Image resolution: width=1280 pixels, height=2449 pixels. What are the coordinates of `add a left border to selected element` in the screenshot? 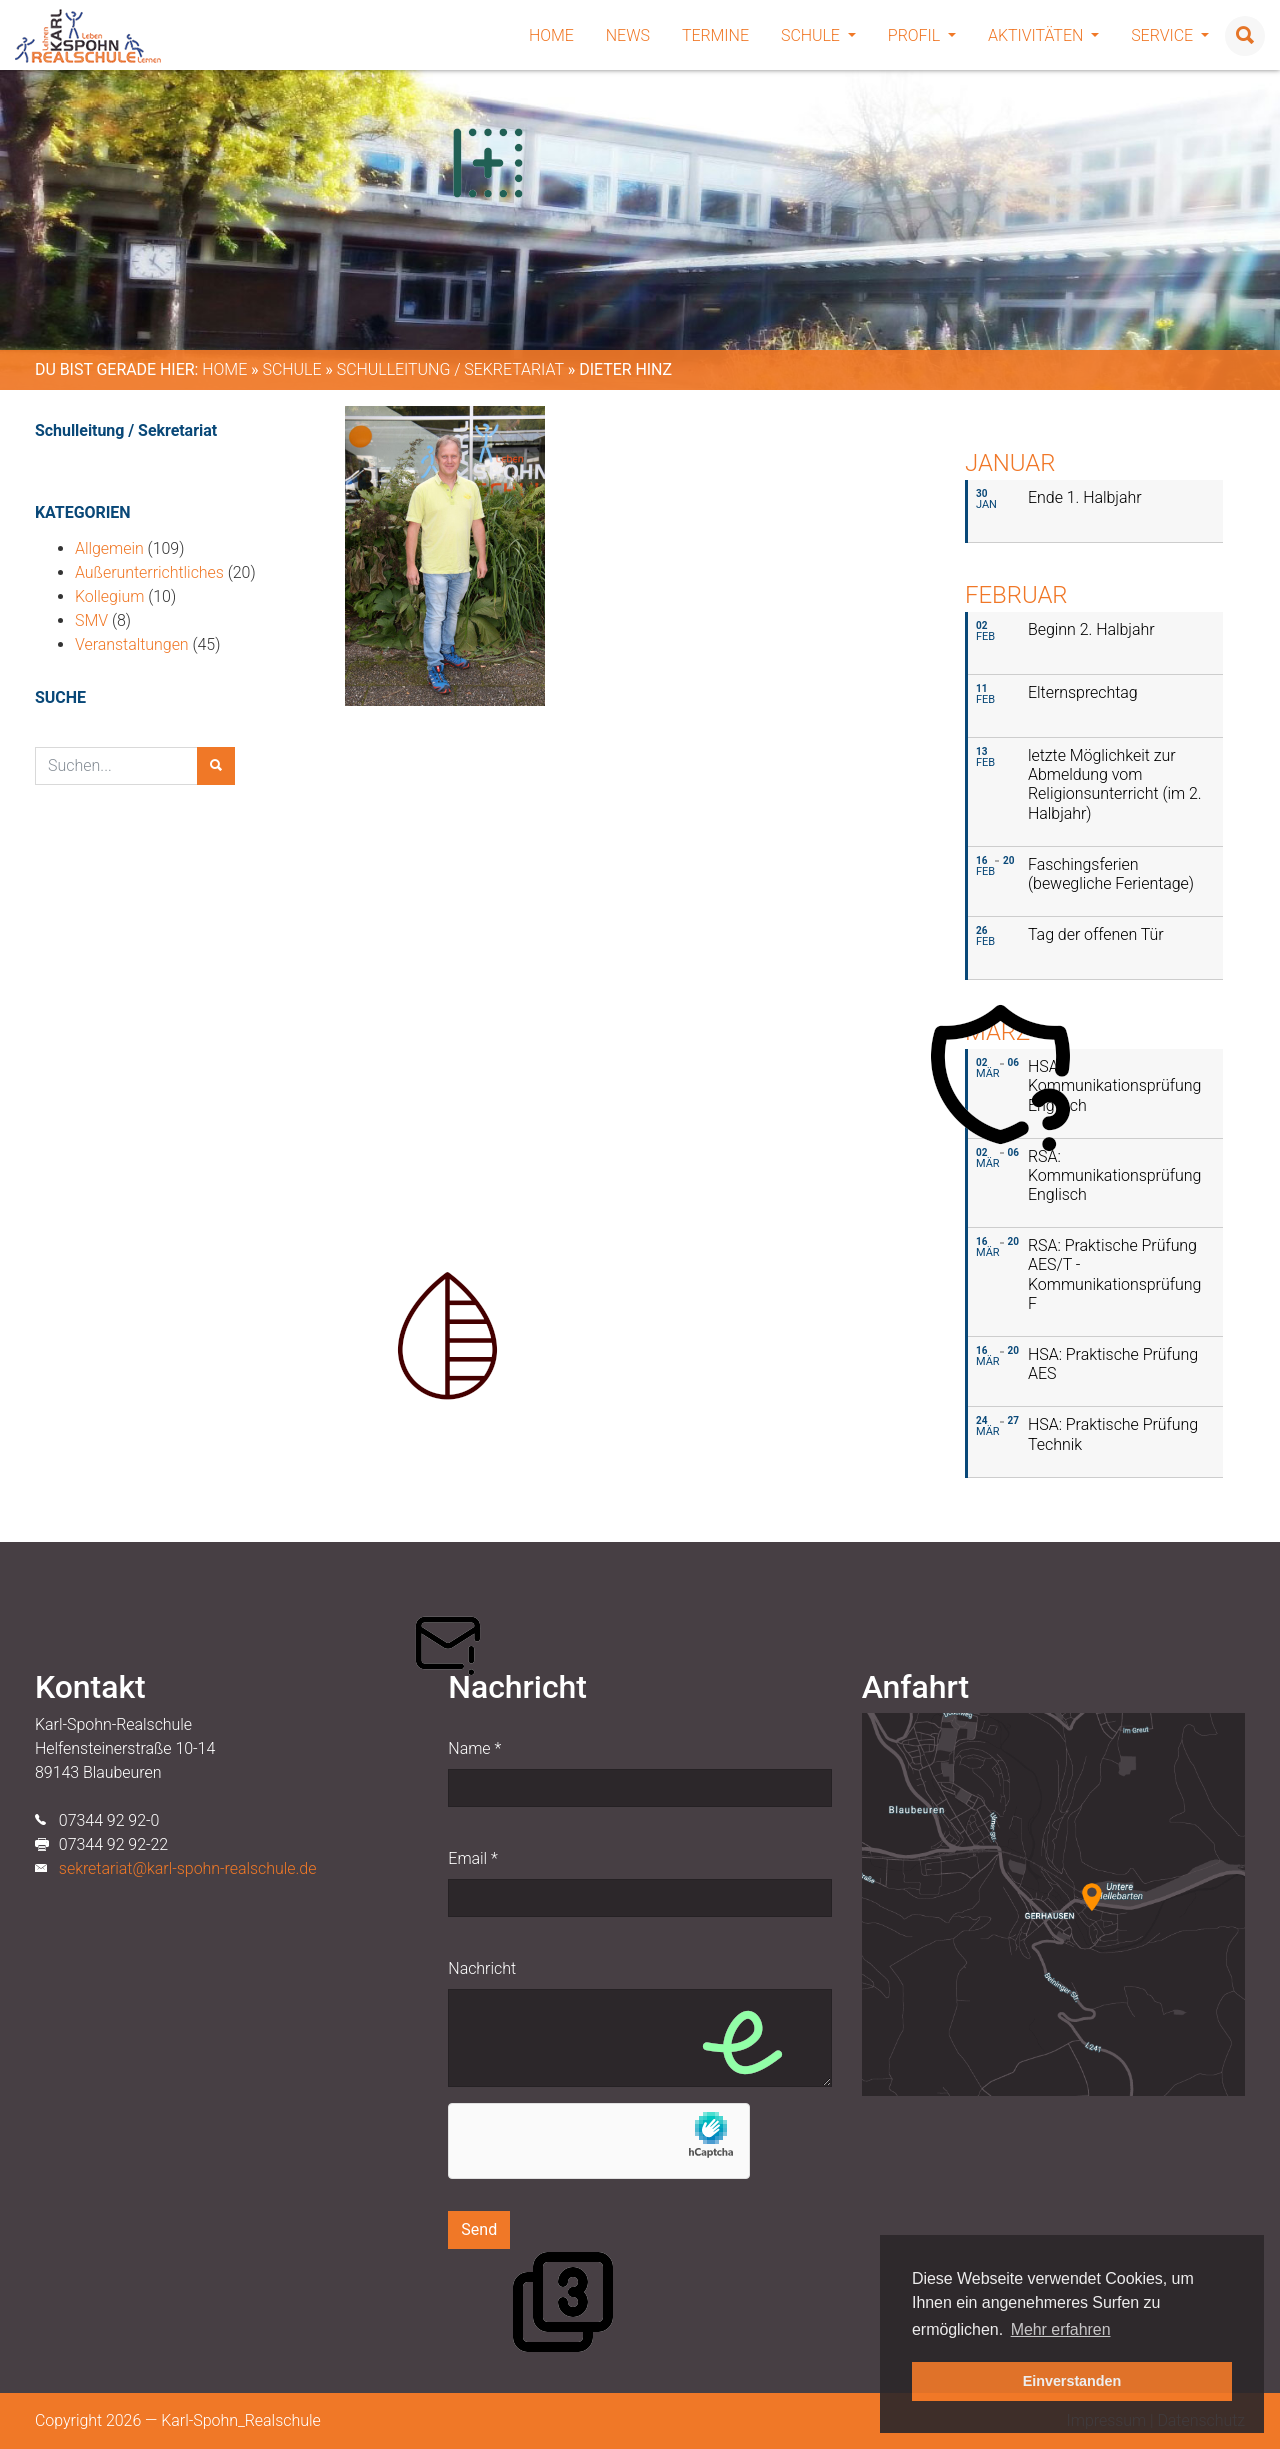 It's located at (488, 163).